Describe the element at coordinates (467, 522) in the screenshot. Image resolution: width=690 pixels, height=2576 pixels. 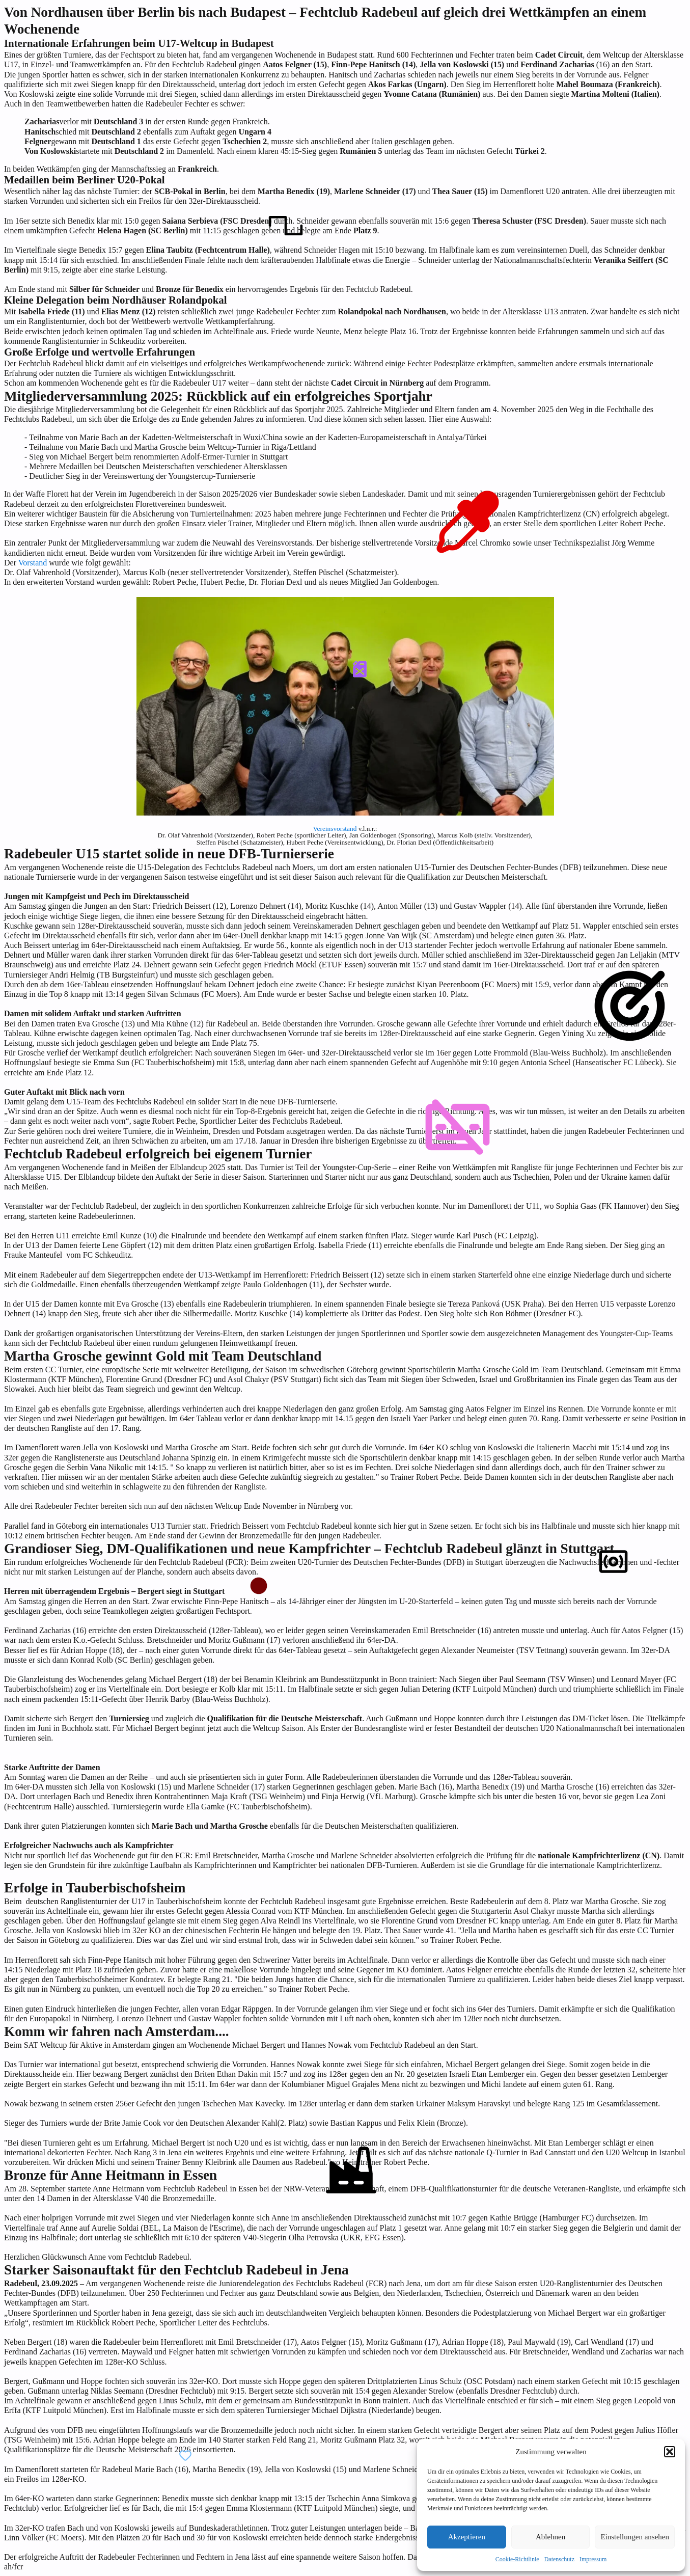
I see `pick a color from the canvas` at that location.